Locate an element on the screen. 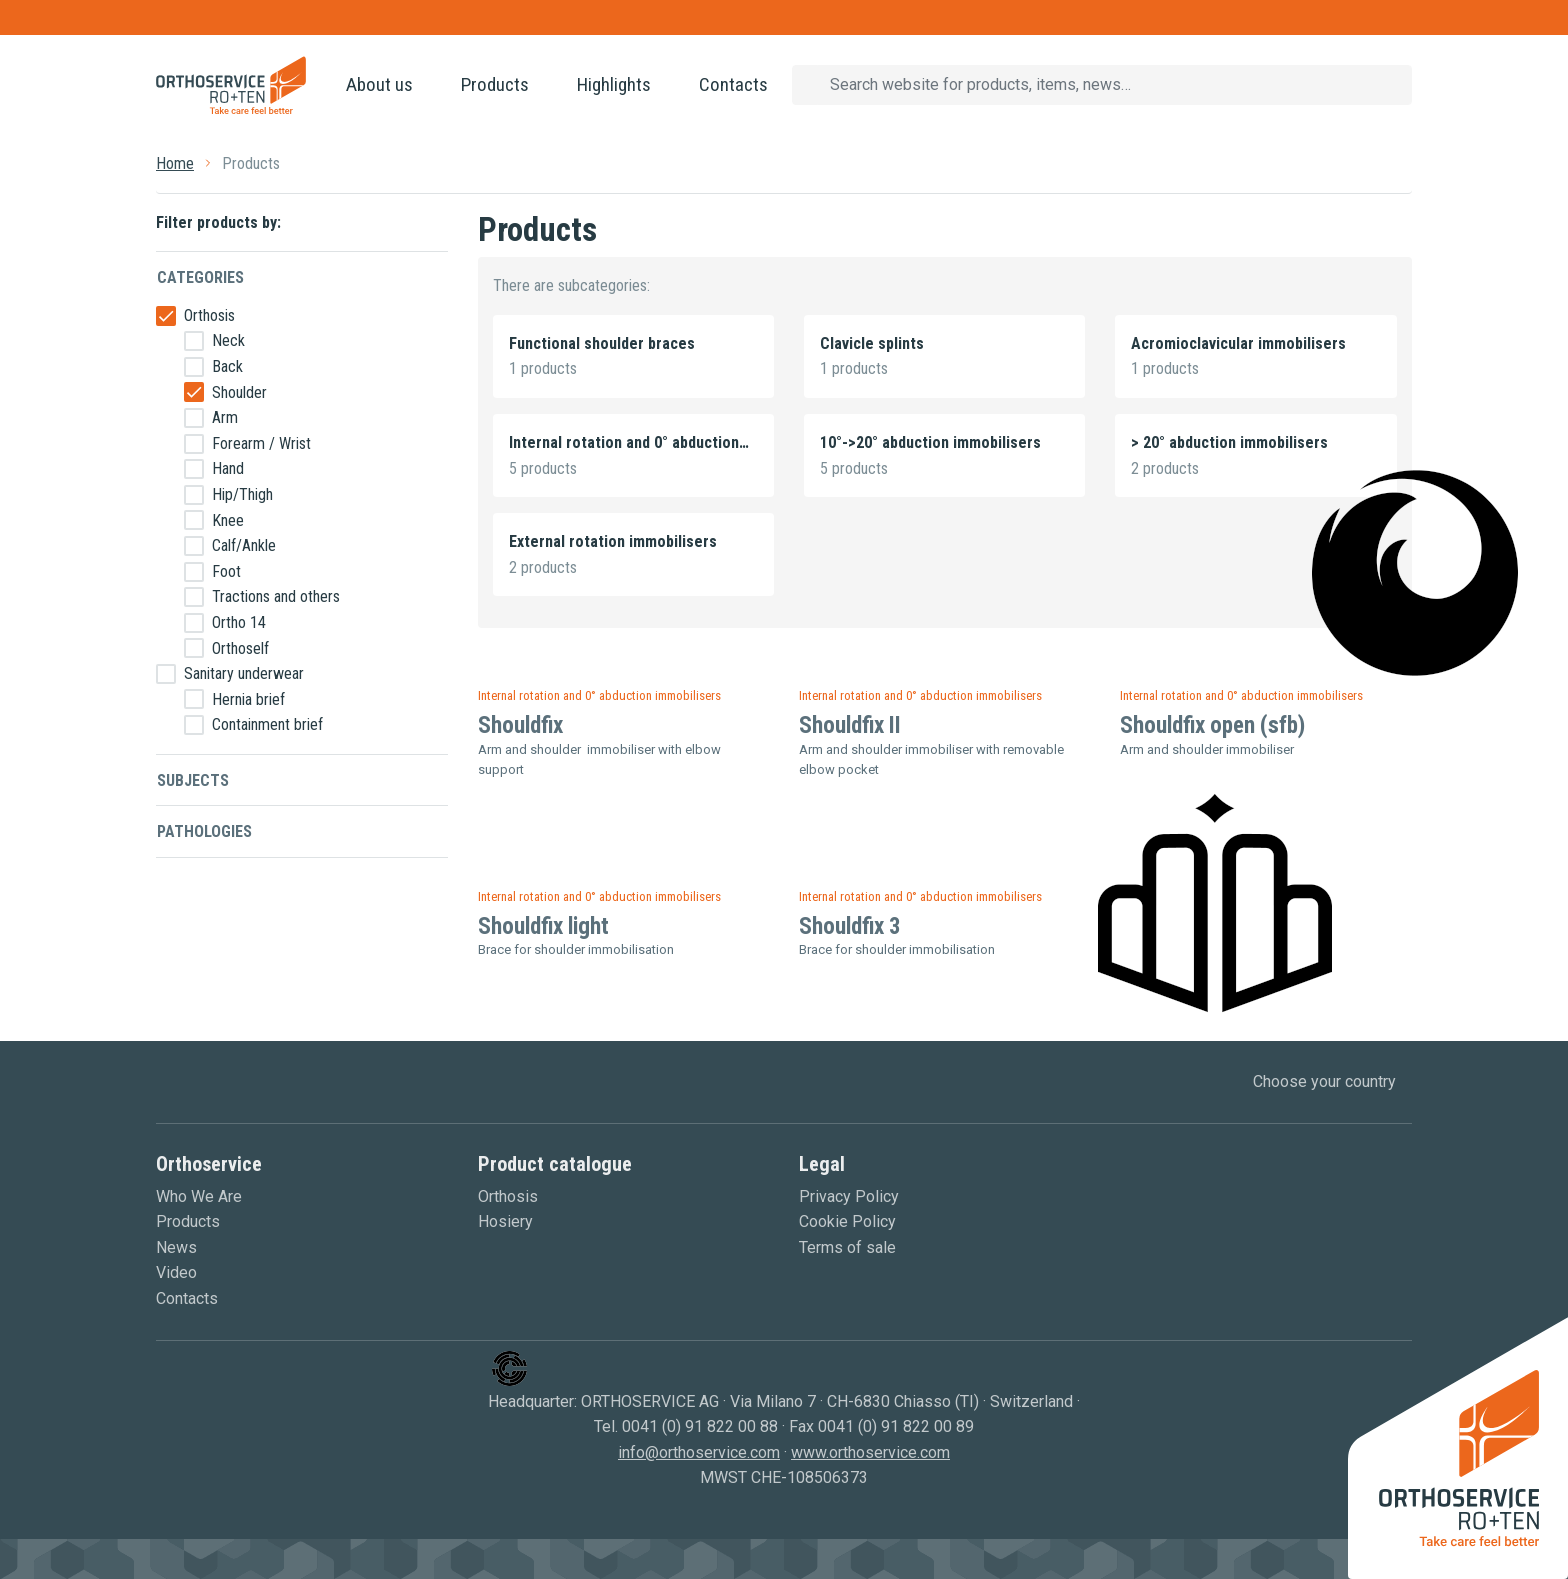 This screenshot has width=1568, height=1579. open Firefox browser is located at coordinates (1415, 573).